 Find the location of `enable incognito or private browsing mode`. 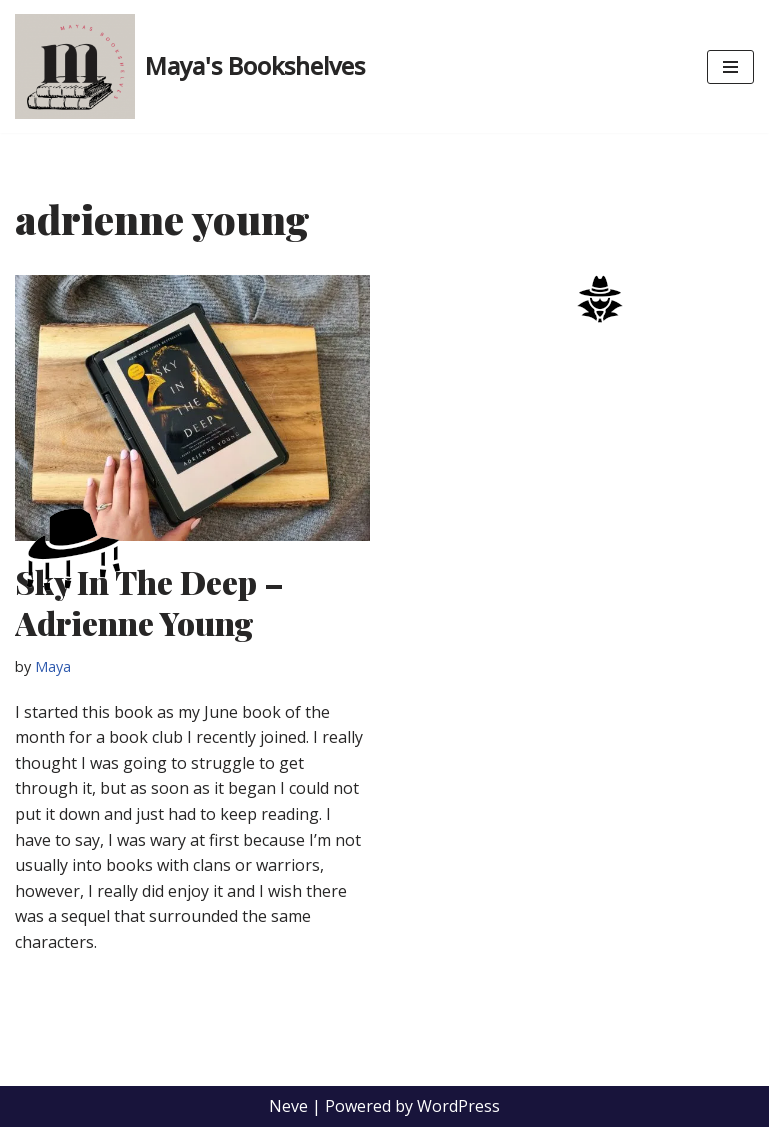

enable incognito or private browsing mode is located at coordinates (600, 299).